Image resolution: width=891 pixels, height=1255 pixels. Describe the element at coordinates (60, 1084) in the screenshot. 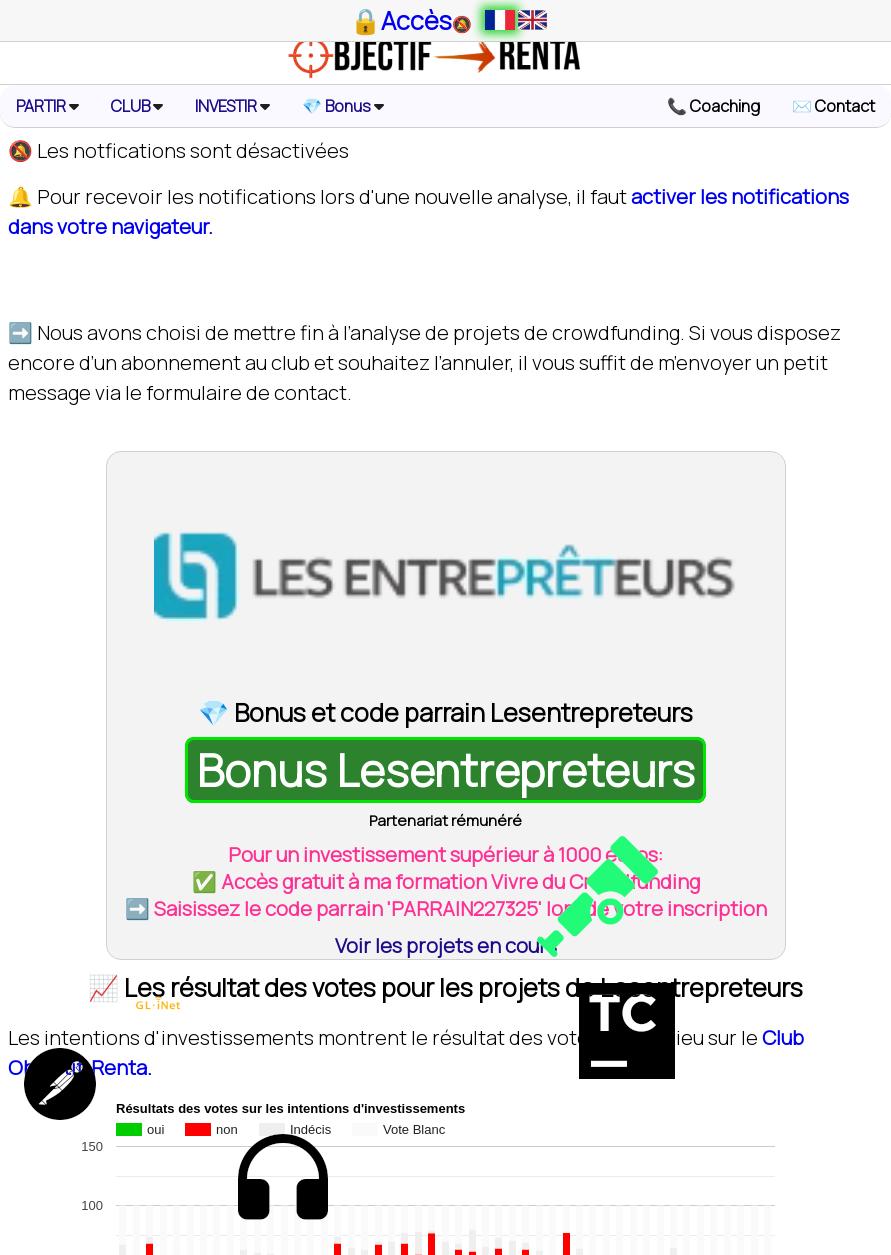

I see `open postman API development tool` at that location.